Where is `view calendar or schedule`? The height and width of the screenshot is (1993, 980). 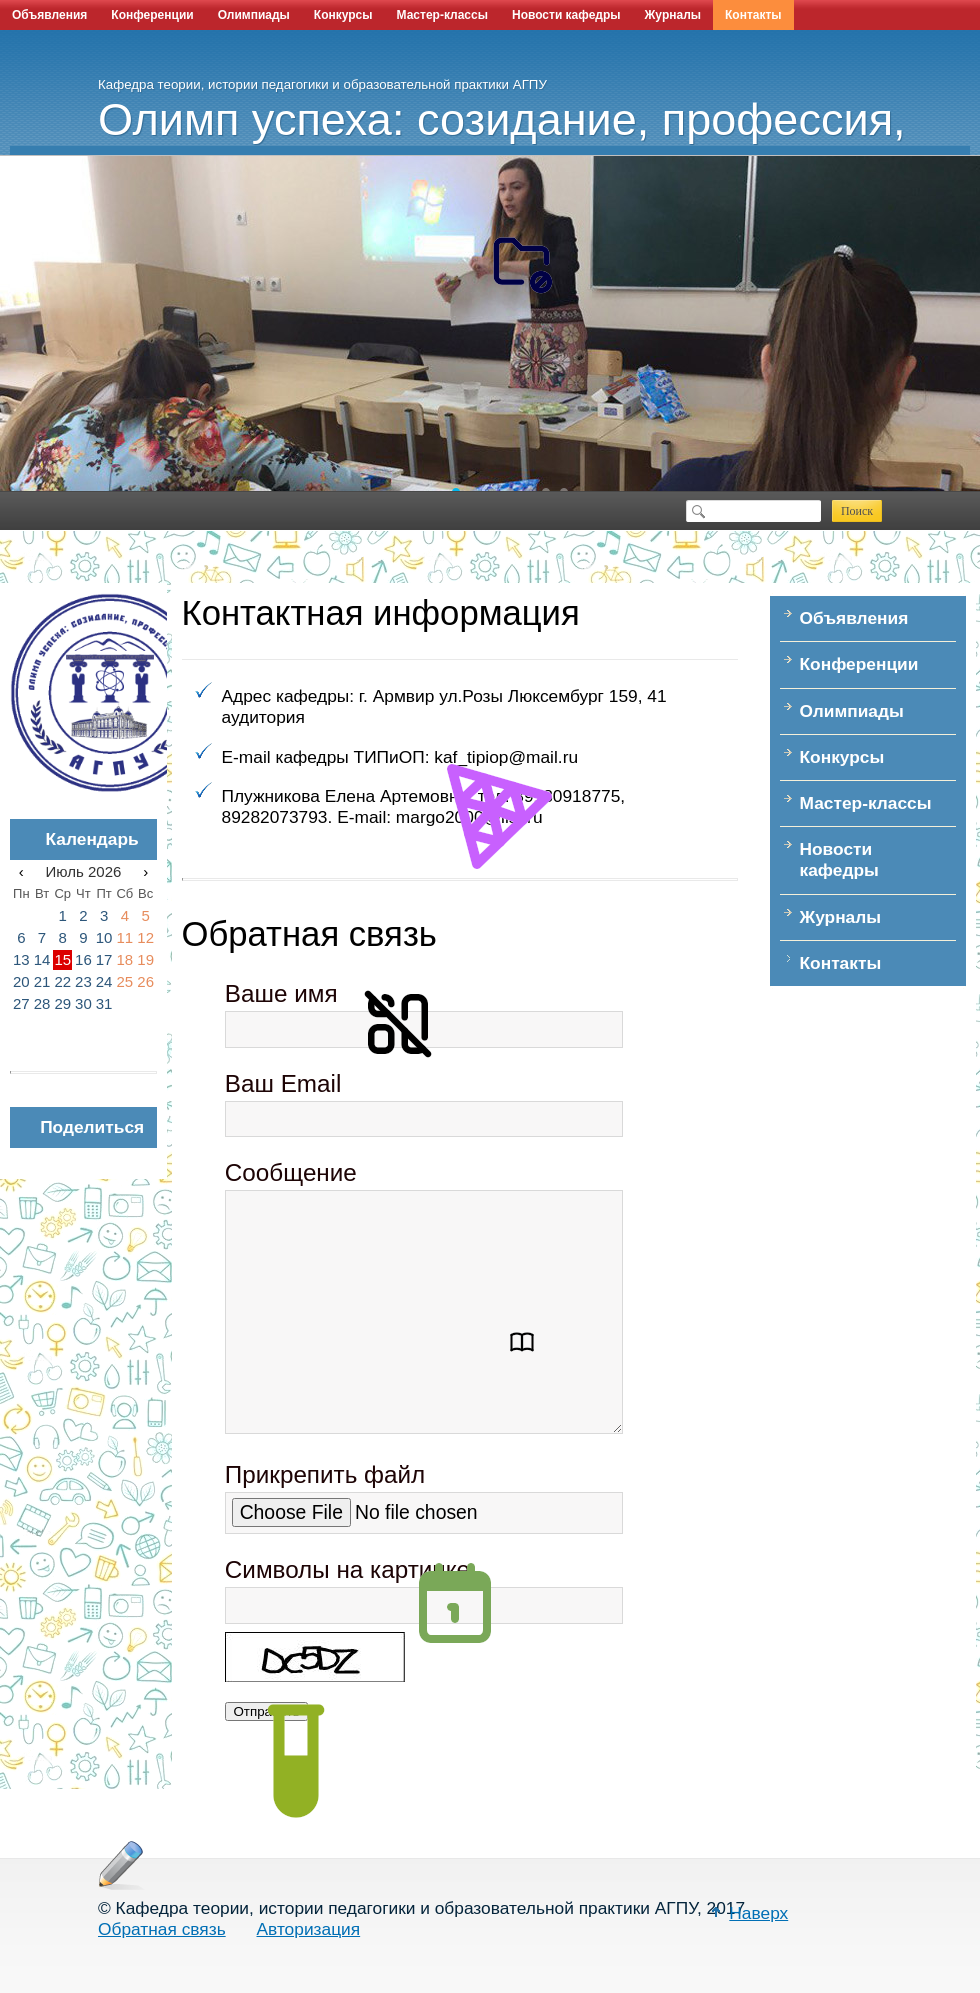 view calendar or schedule is located at coordinates (455, 1603).